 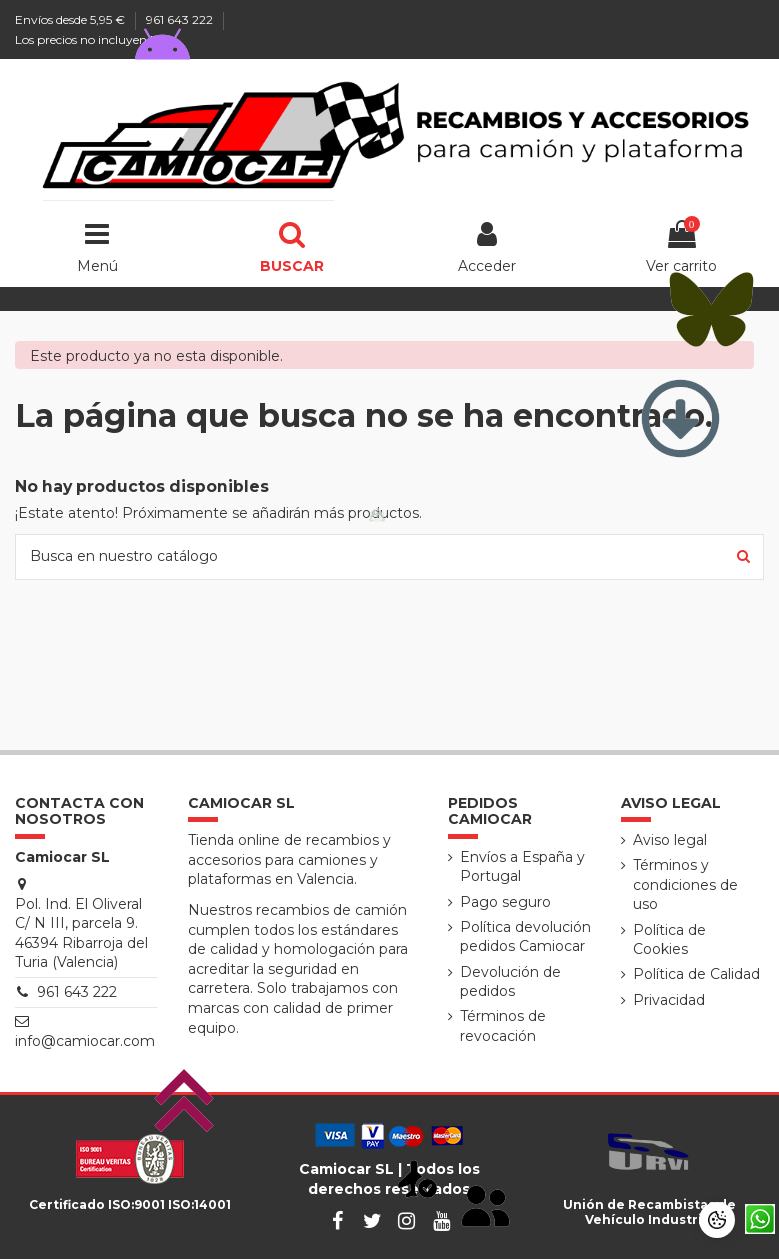 I want to click on download a file or content, so click(x=680, y=418).